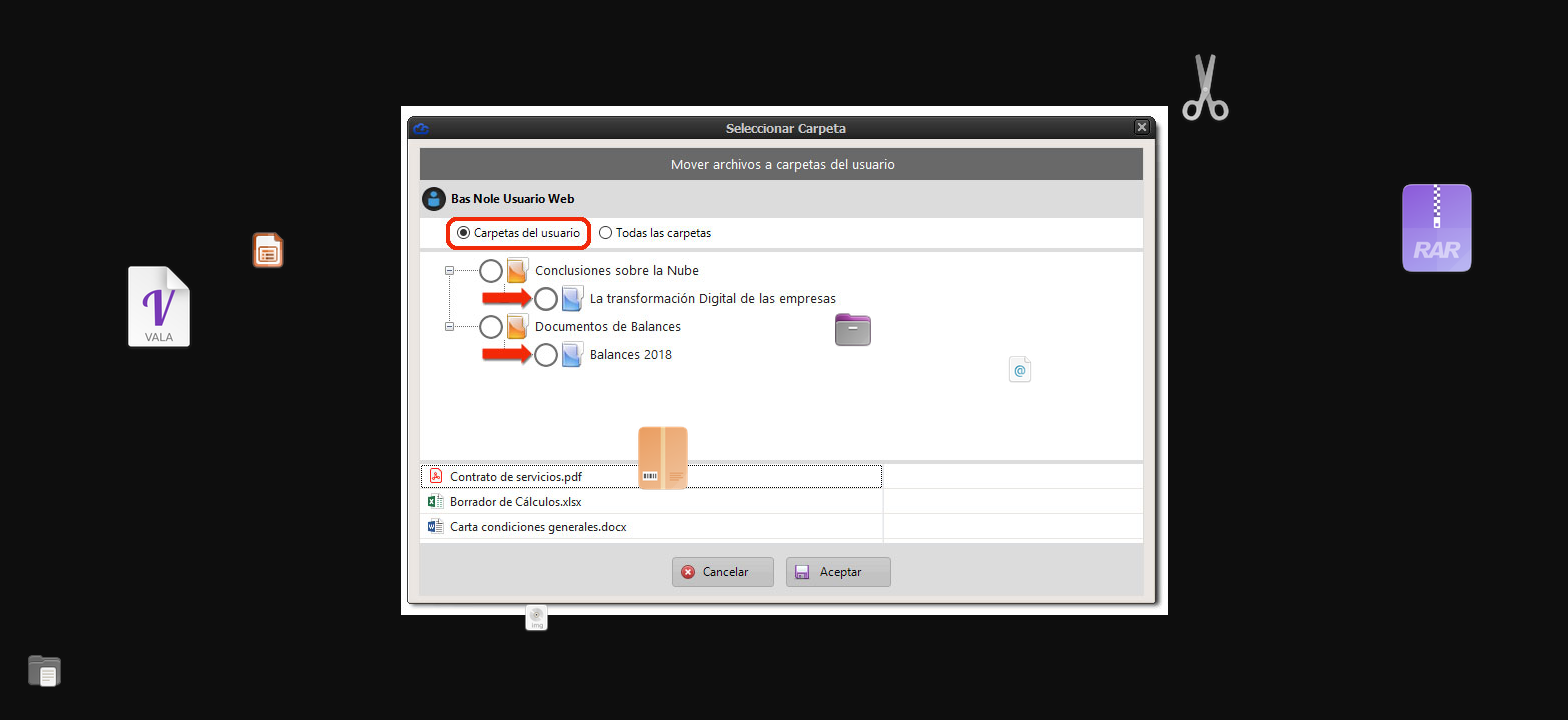 The height and width of the screenshot is (720, 1568). What do you see at coordinates (1437, 228) in the screenshot?
I see `a RAR compressed archive file` at bounding box center [1437, 228].